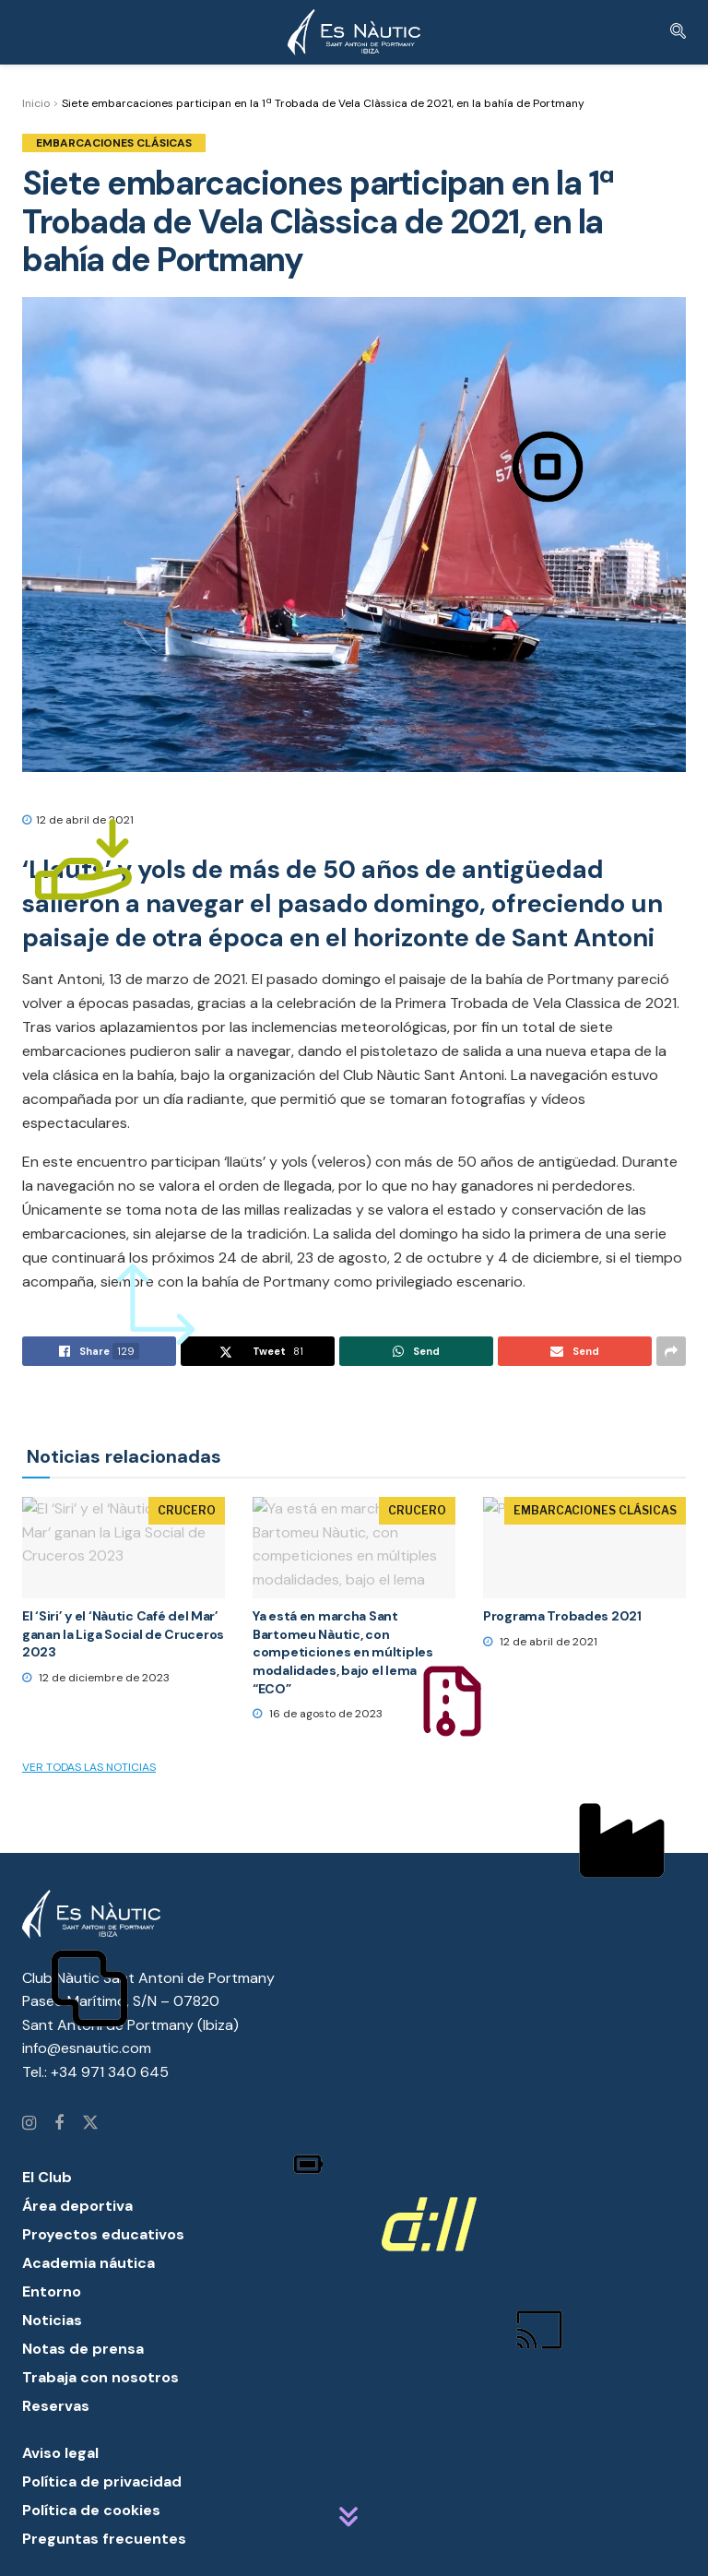 The width and height of the screenshot is (708, 2576). Describe the element at coordinates (452, 1701) in the screenshot. I see `open a compressed or zipped file` at that location.